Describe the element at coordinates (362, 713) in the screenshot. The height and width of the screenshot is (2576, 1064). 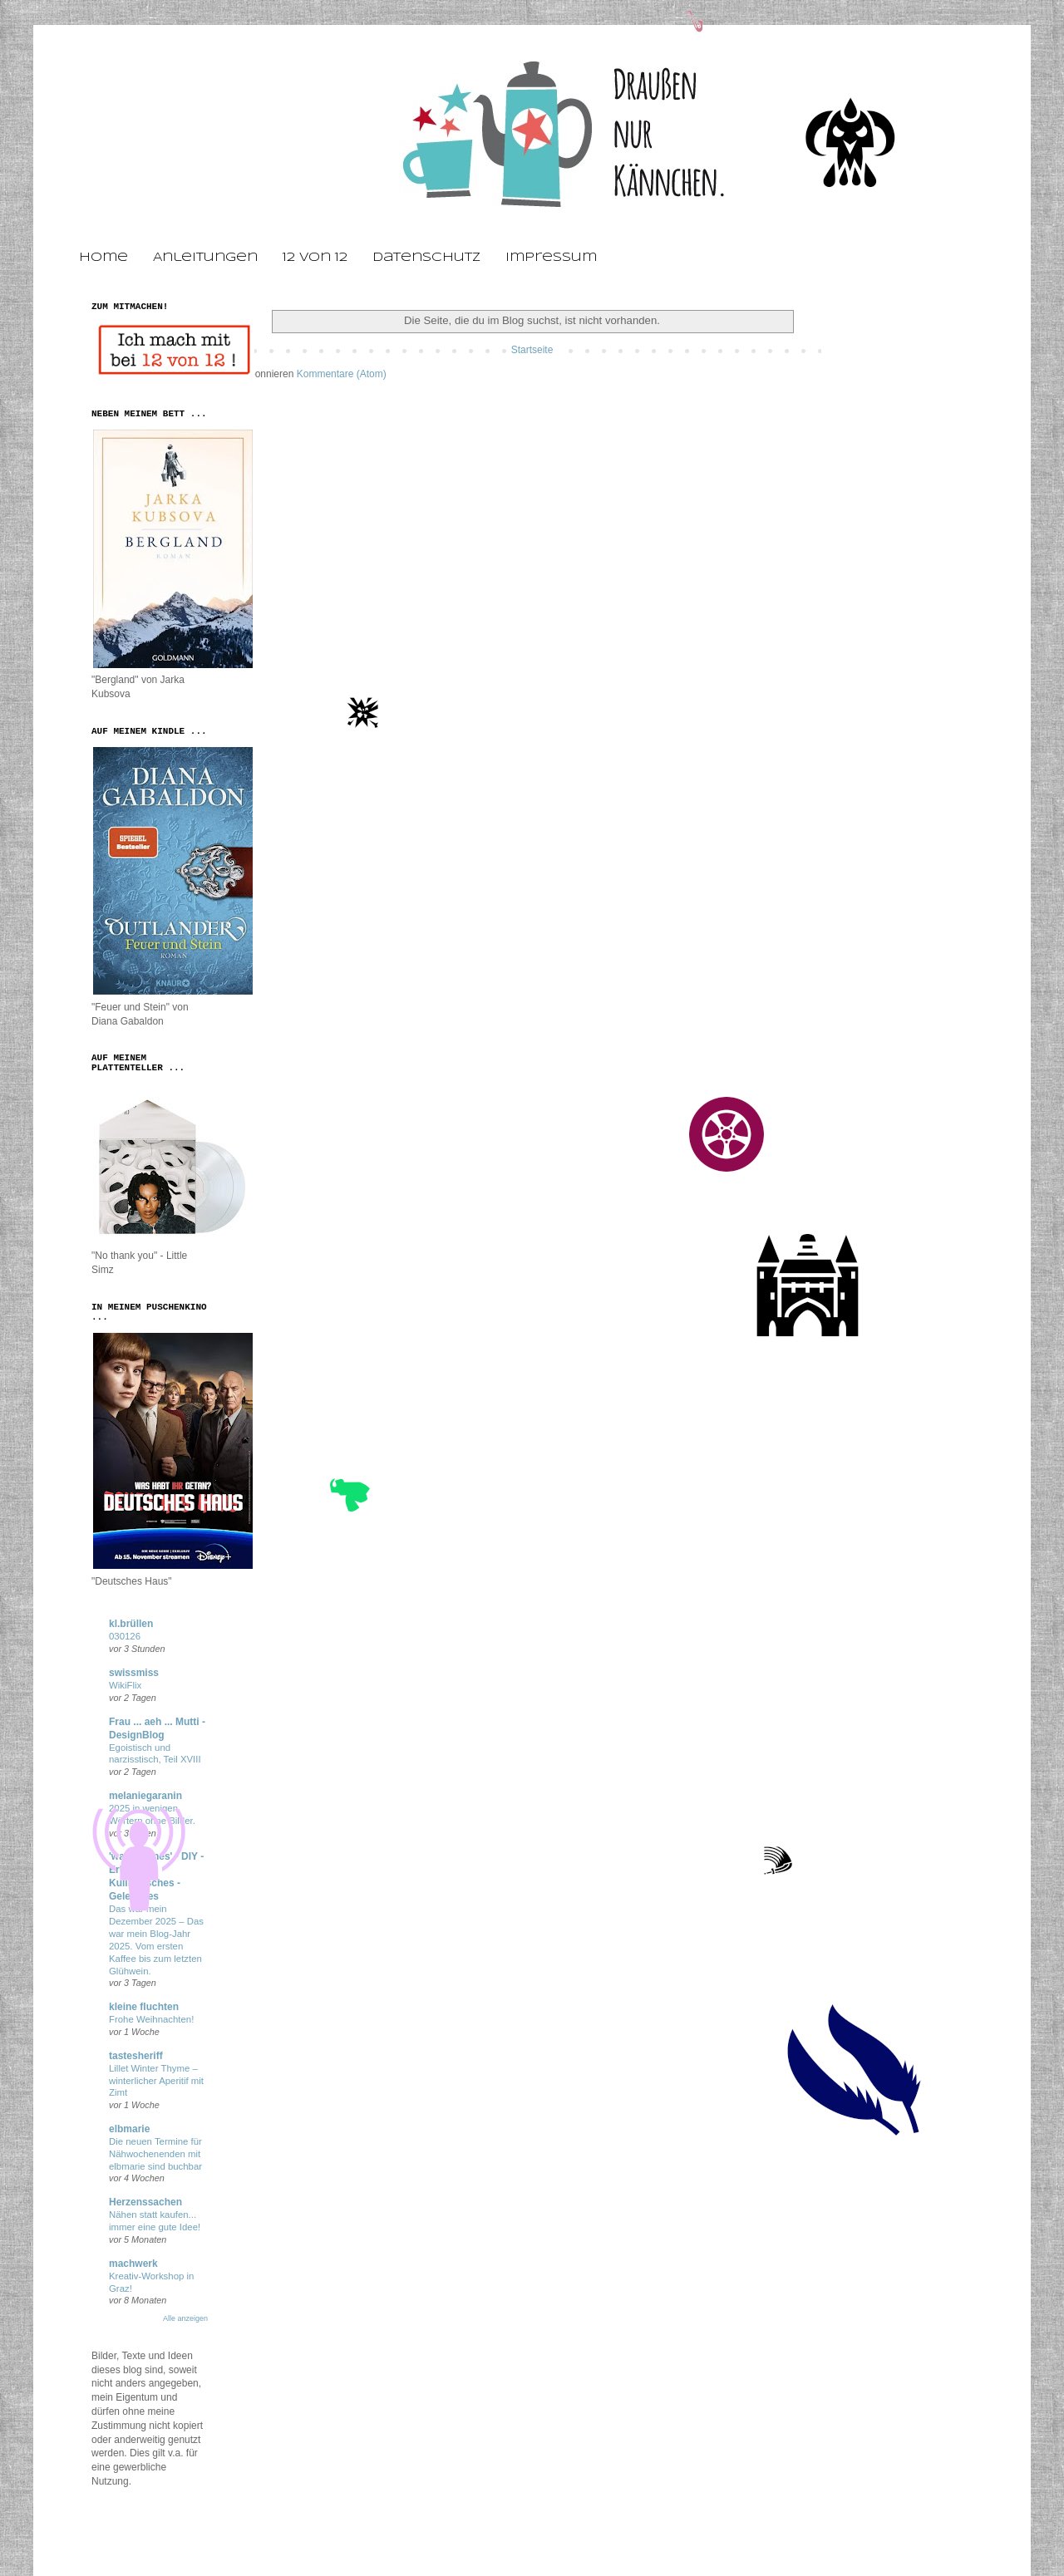
I see `trigger an explosion or blast effect` at that location.